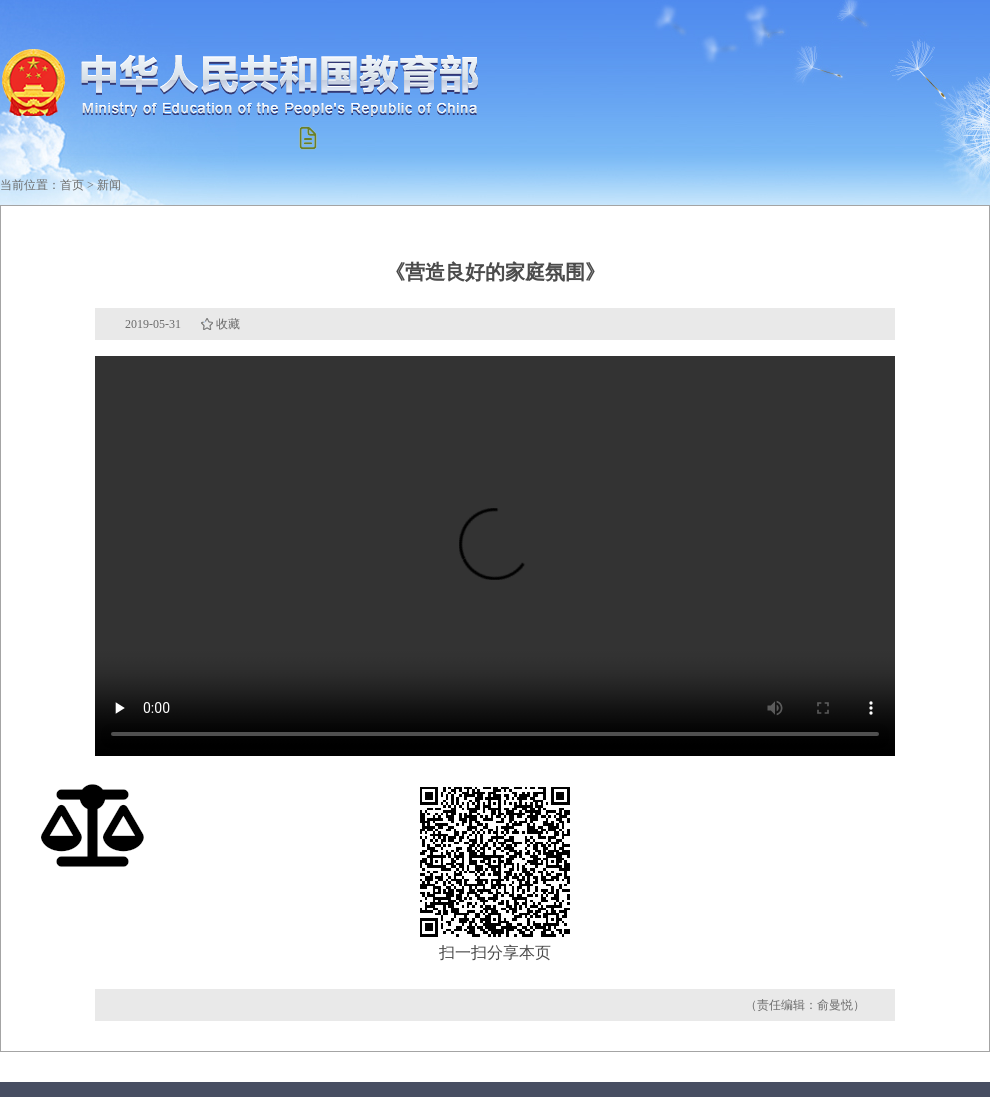  Describe the element at coordinates (92, 825) in the screenshot. I see `access legal terms or policies` at that location.